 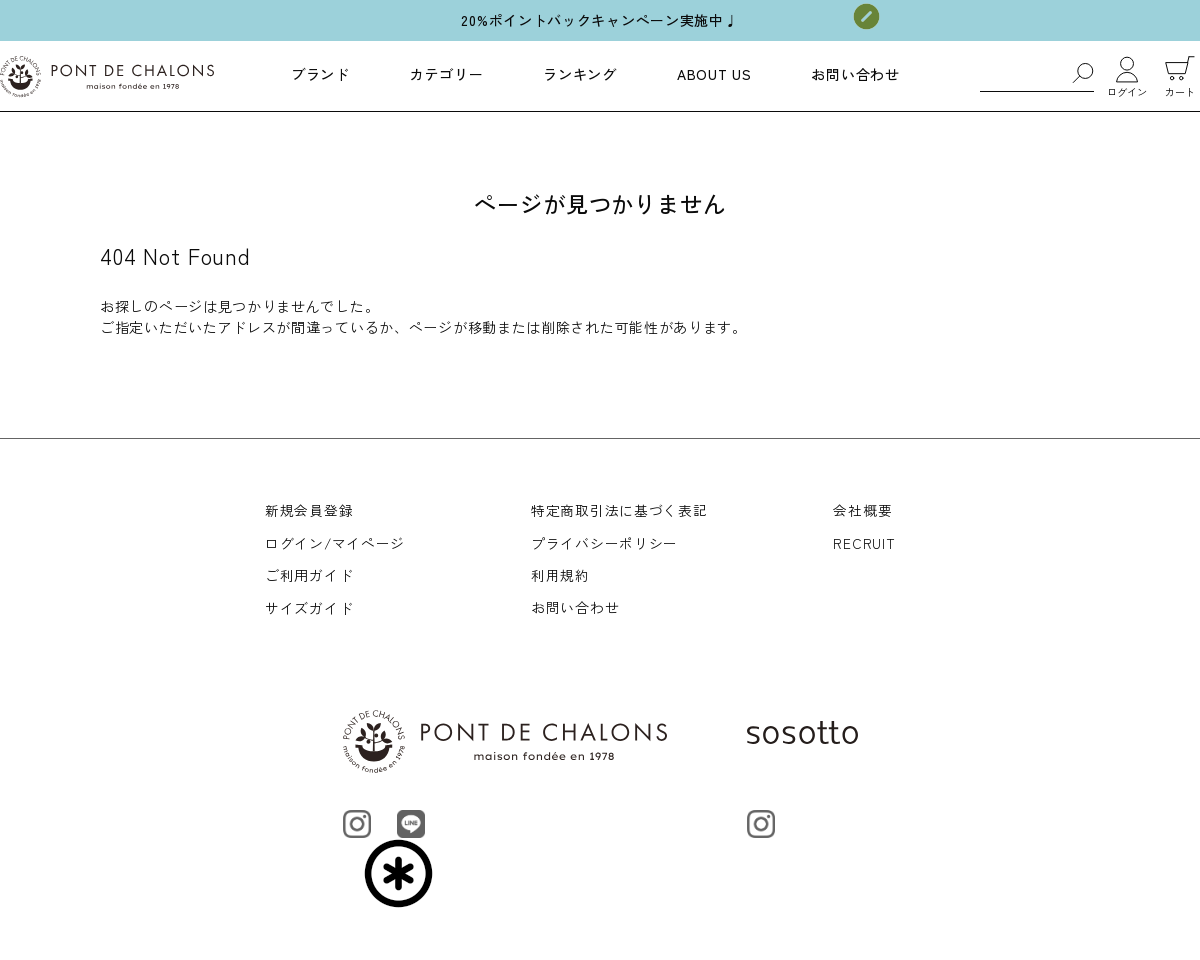 What do you see at coordinates (866, 16) in the screenshot?
I see `indicates a blocked or prohibited action` at bounding box center [866, 16].